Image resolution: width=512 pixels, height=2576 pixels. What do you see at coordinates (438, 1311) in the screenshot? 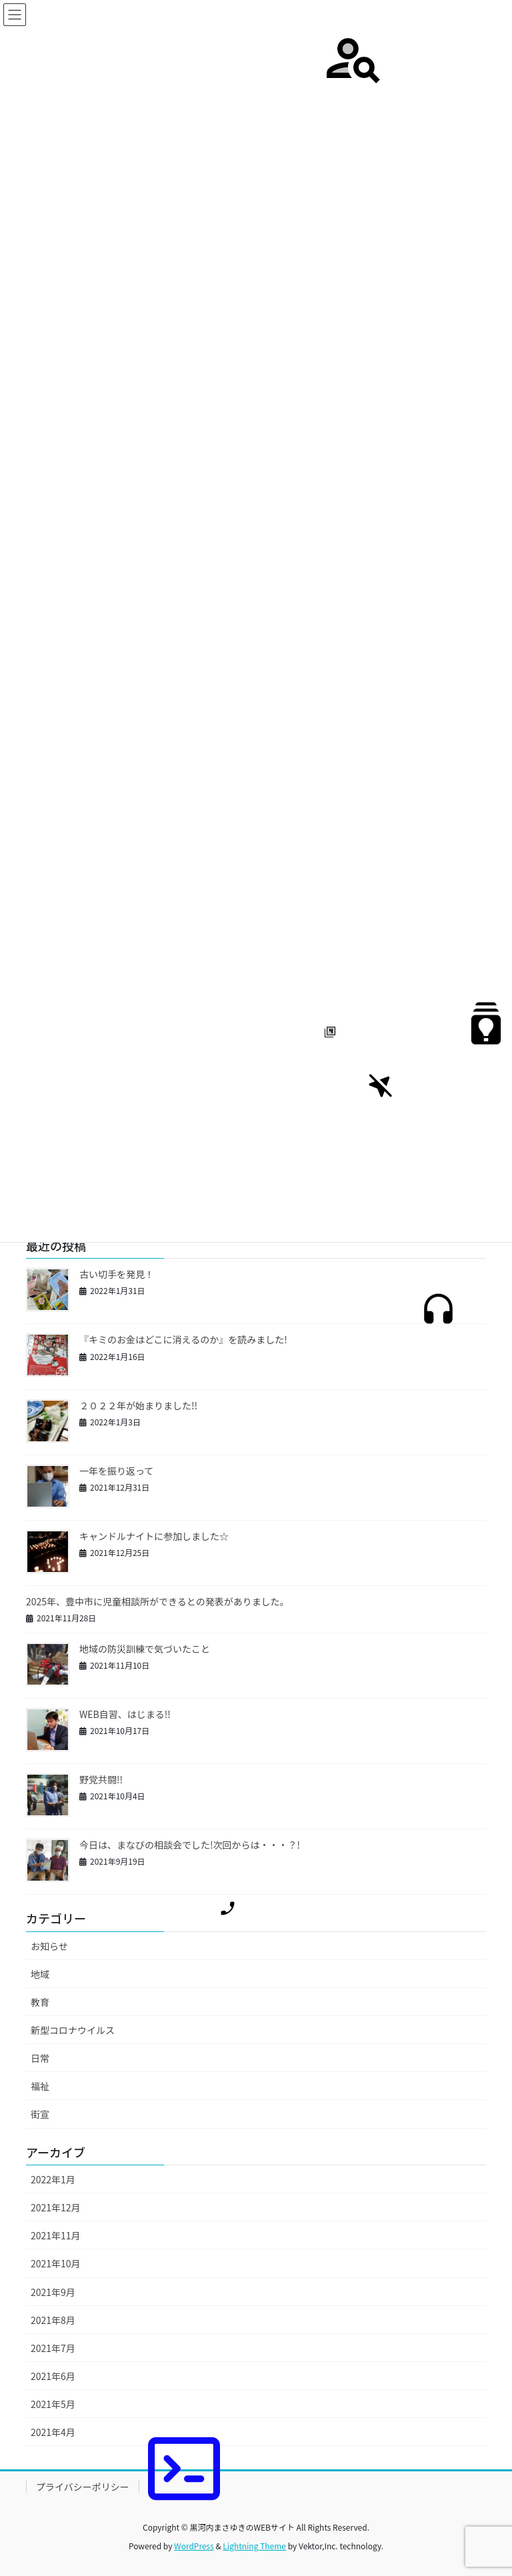
I see `access audio or voice support` at bounding box center [438, 1311].